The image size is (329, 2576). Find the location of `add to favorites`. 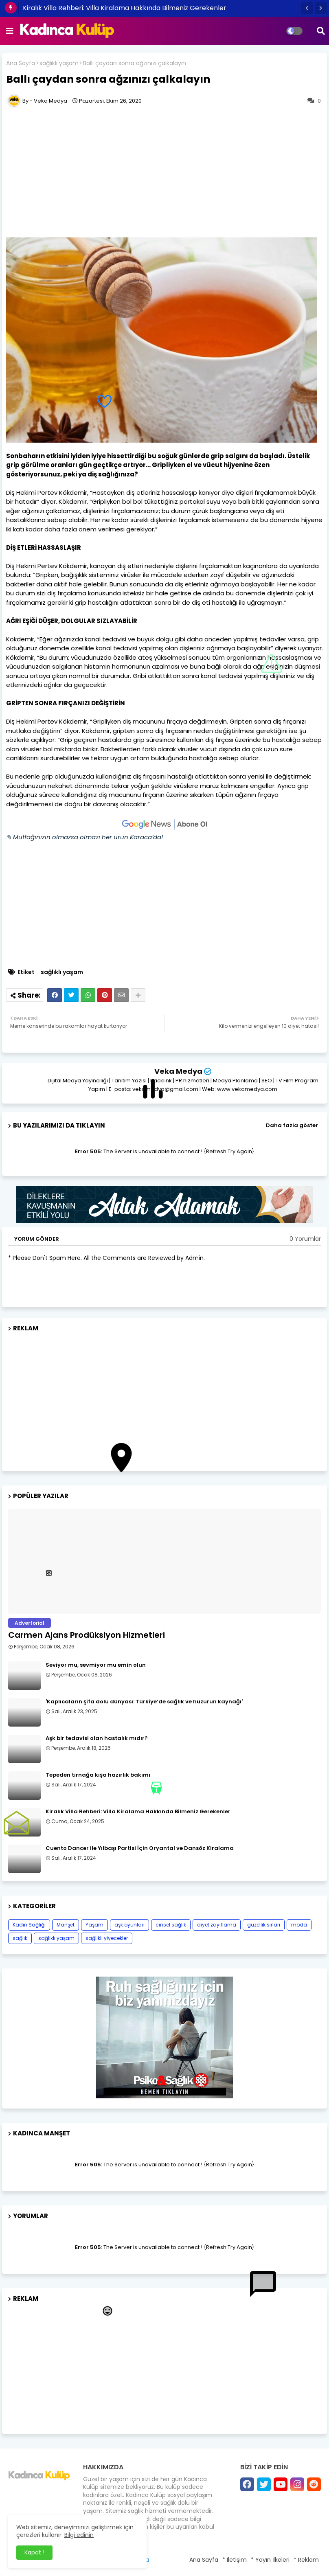

add to favorites is located at coordinates (104, 401).